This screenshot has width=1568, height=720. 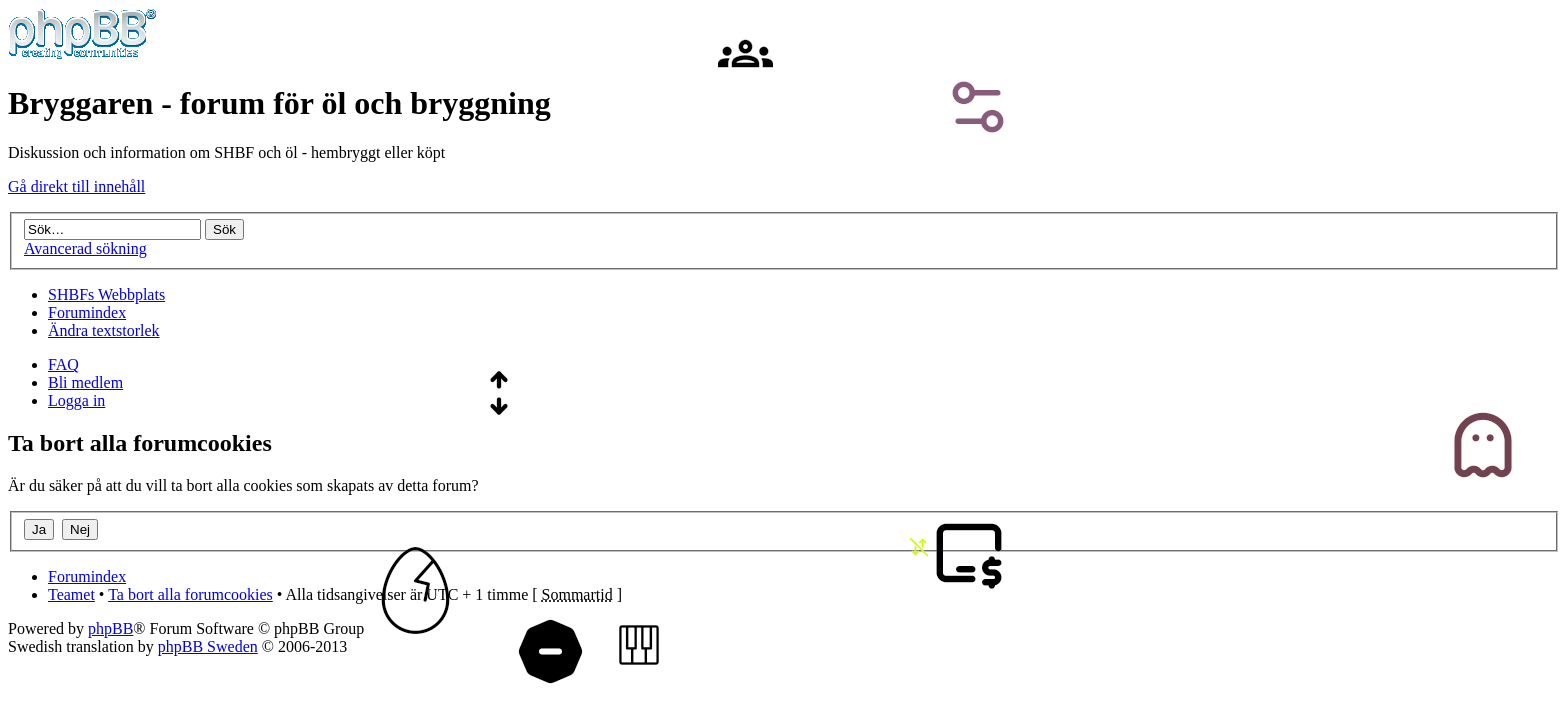 I want to click on indicates a cracked or broken item, so click(x=415, y=590).